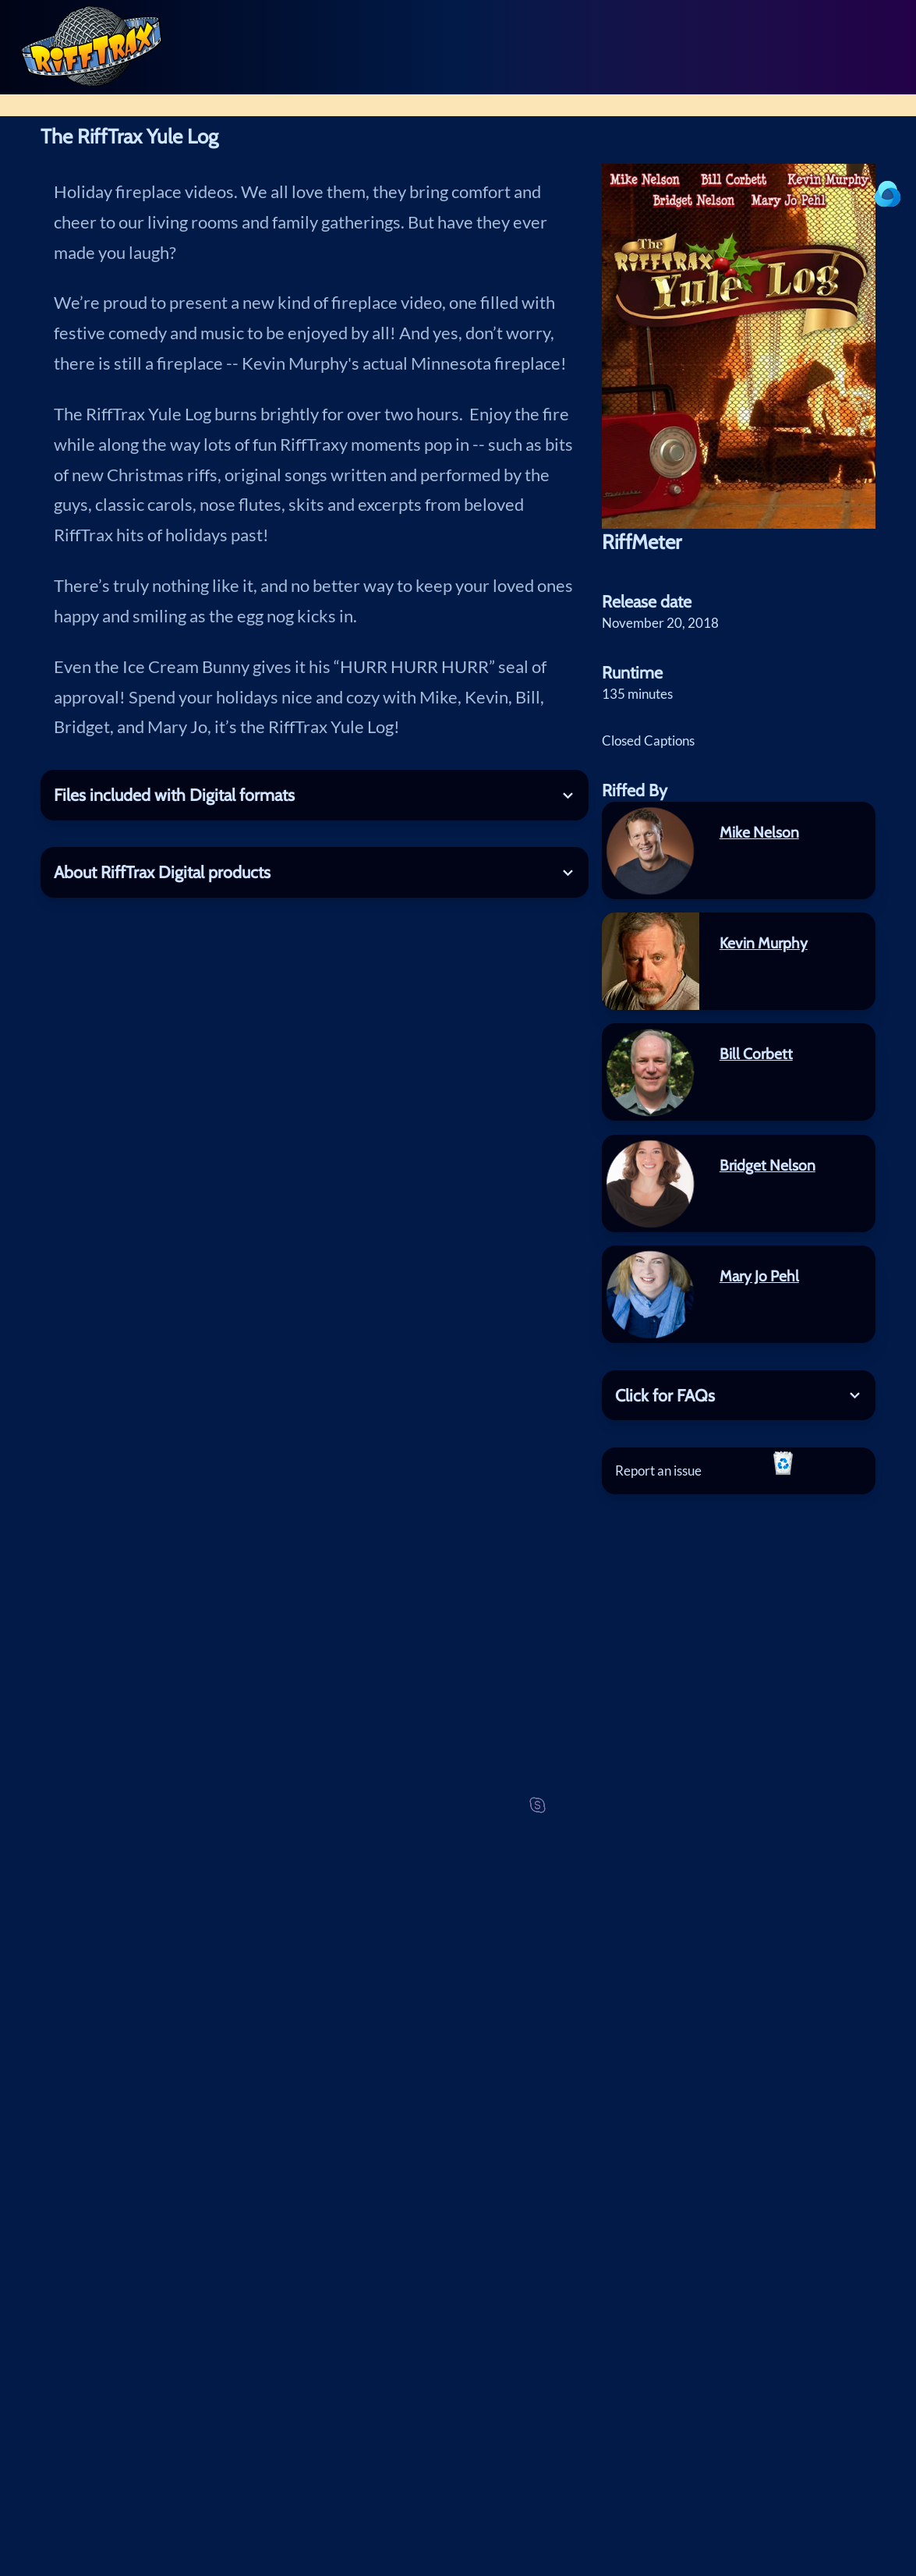  I want to click on open microsoft viva insights app, so click(887, 193).